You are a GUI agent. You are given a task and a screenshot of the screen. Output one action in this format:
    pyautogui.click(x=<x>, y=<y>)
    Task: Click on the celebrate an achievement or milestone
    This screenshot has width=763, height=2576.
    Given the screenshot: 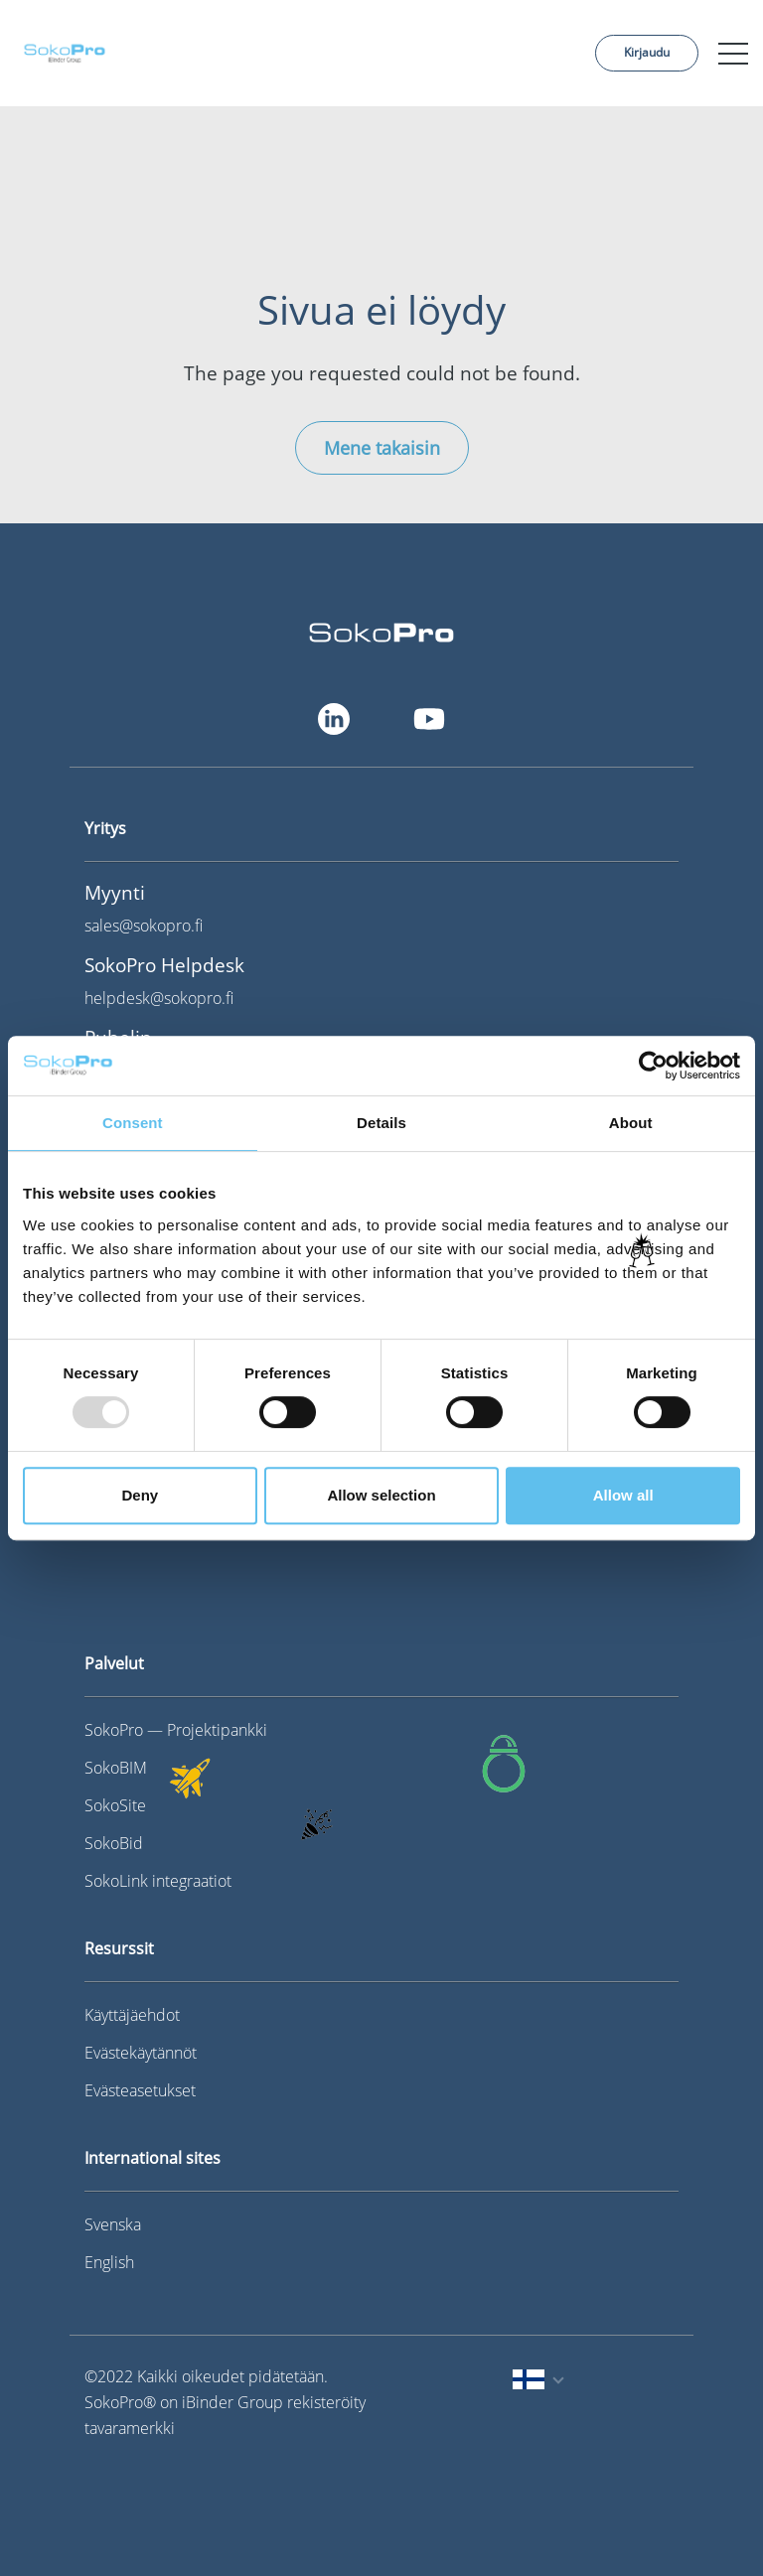 What is the action you would take?
    pyautogui.click(x=316, y=1824)
    